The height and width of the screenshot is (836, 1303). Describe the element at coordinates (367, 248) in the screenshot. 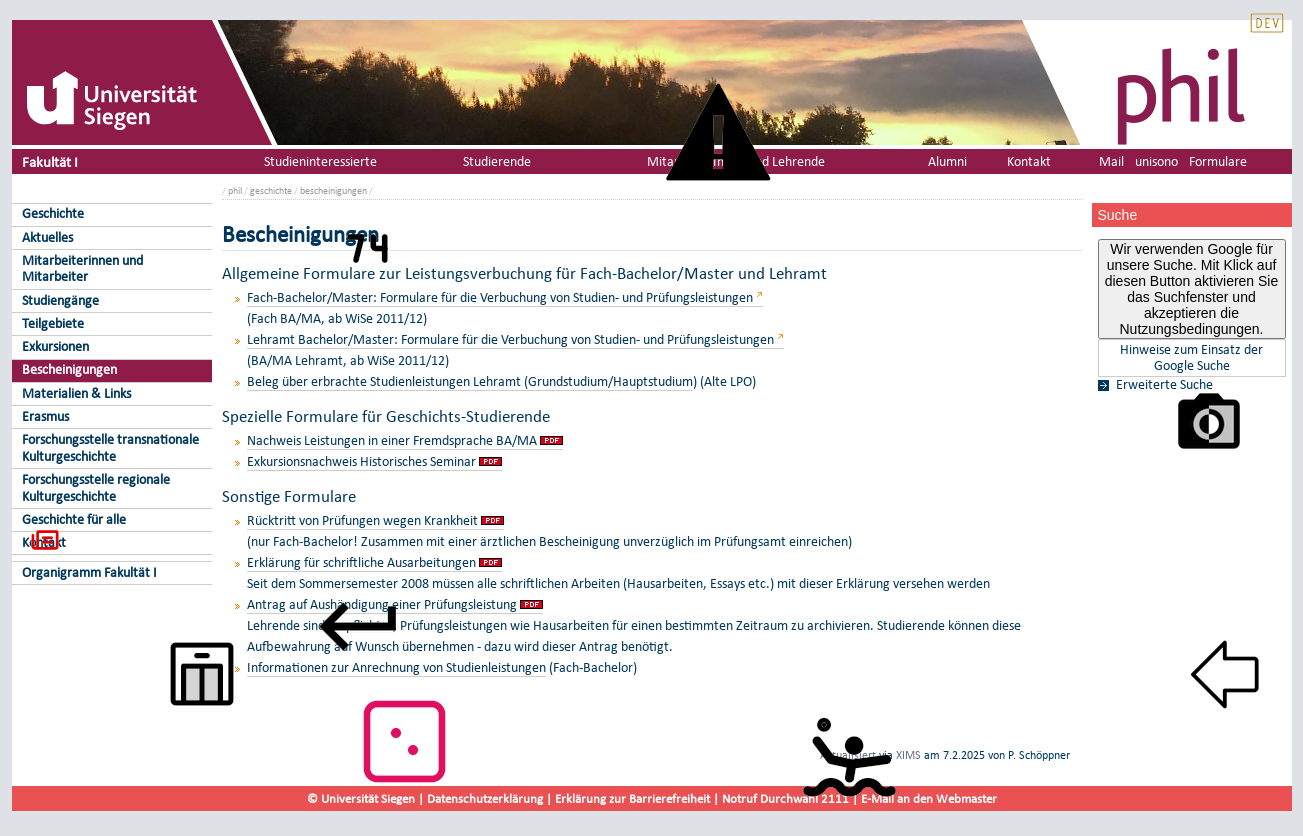

I see `displays the number 74 as a label or count indicator` at that location.